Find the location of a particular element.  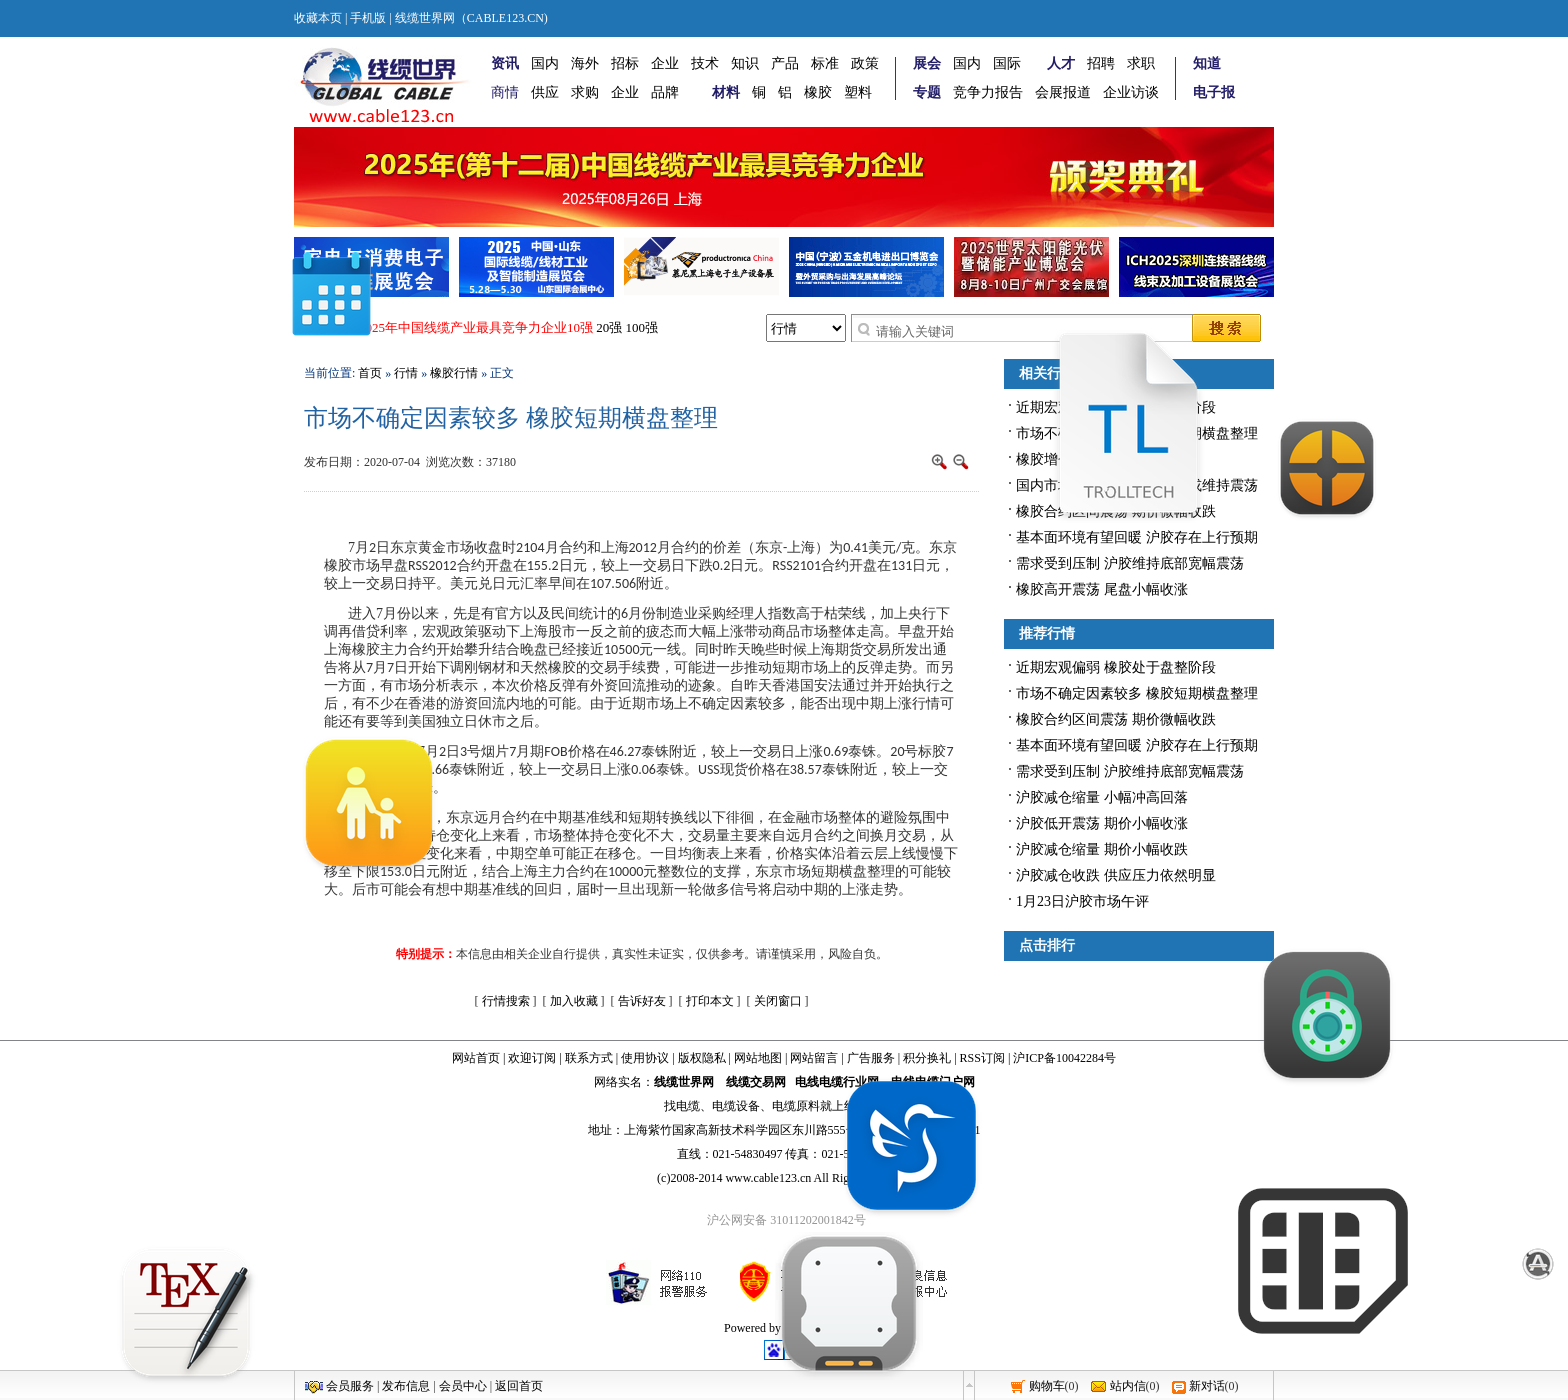

open texstudio latex editor is located at coordinates (186, 1313).